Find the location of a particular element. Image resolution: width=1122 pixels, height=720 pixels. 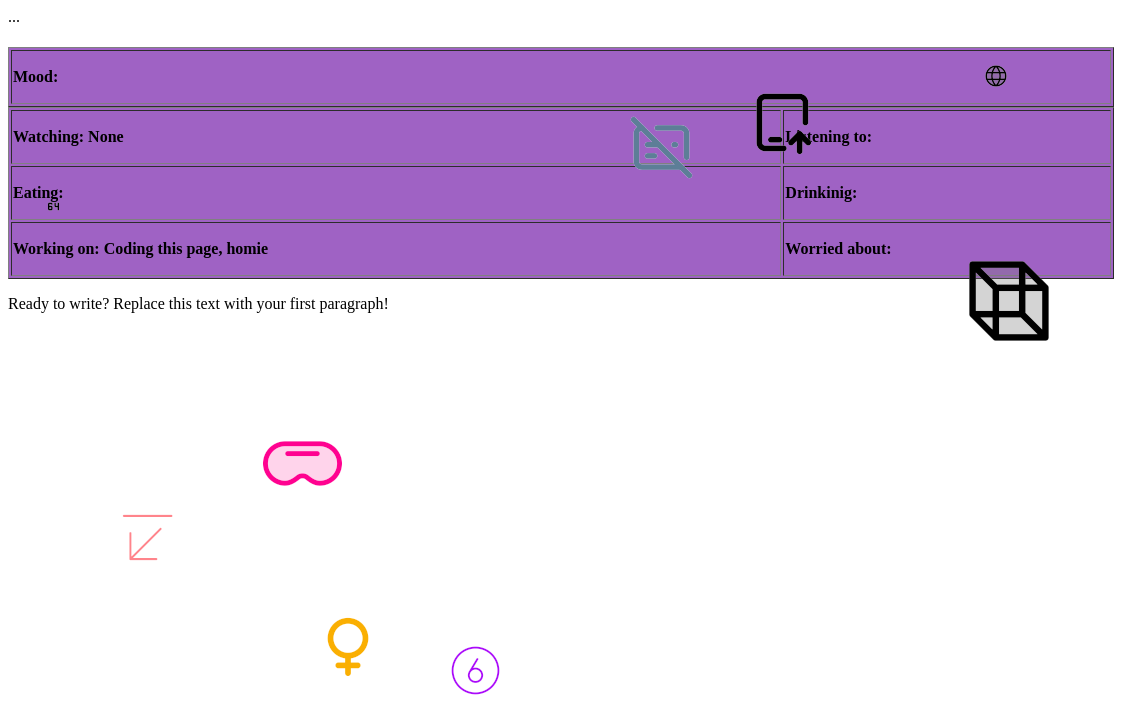

view 3D model or object is located at coordinates (1009, 301).